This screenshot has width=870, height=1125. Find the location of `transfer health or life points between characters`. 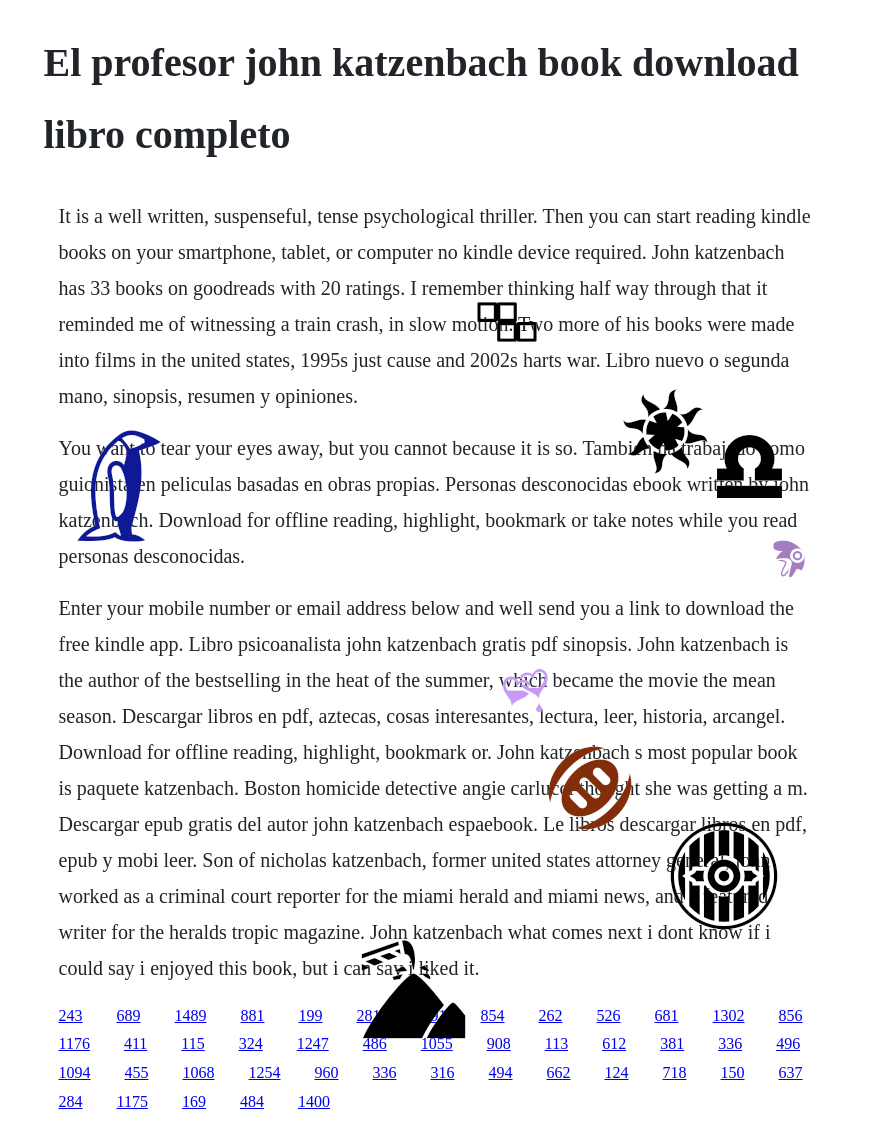

transfer health or life points between characters is located at coordinates (525, 689).